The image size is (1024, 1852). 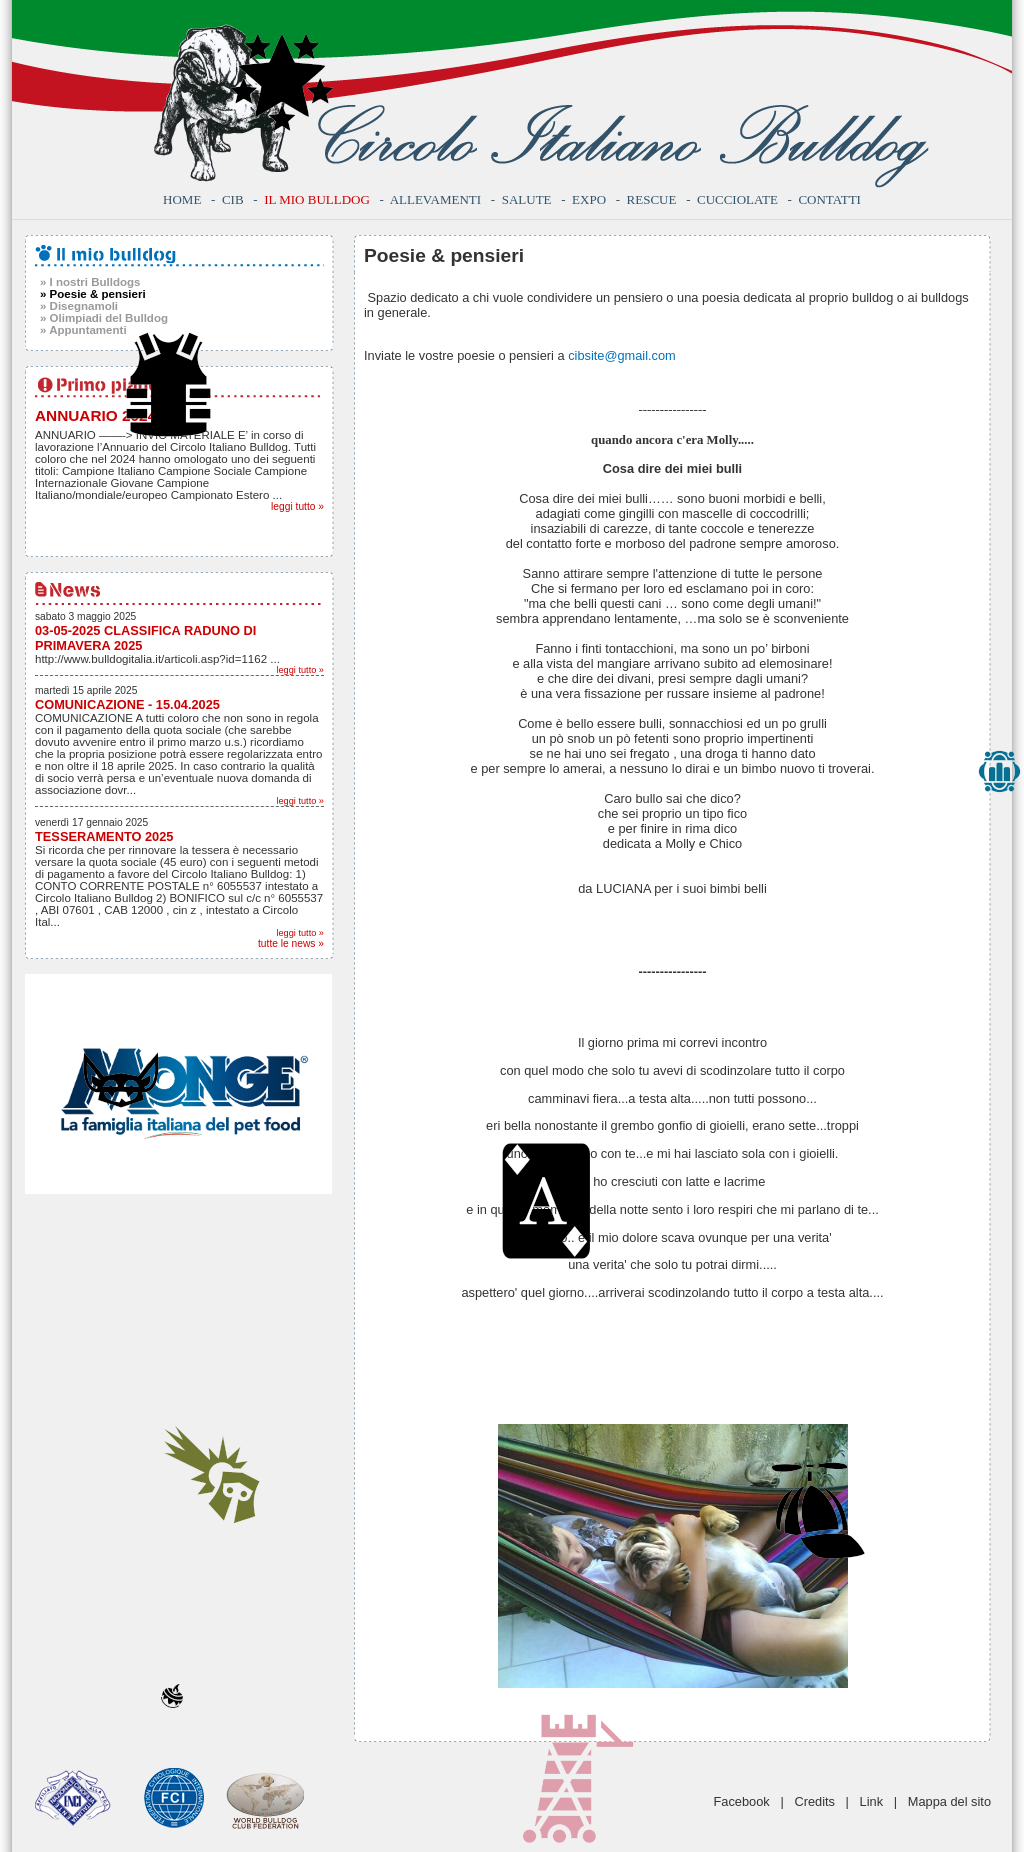 What do you see at coordinates (121, 1082) in the screenshot?
I see `select goblin character or enemy type` at bounding box center [121, 1082].